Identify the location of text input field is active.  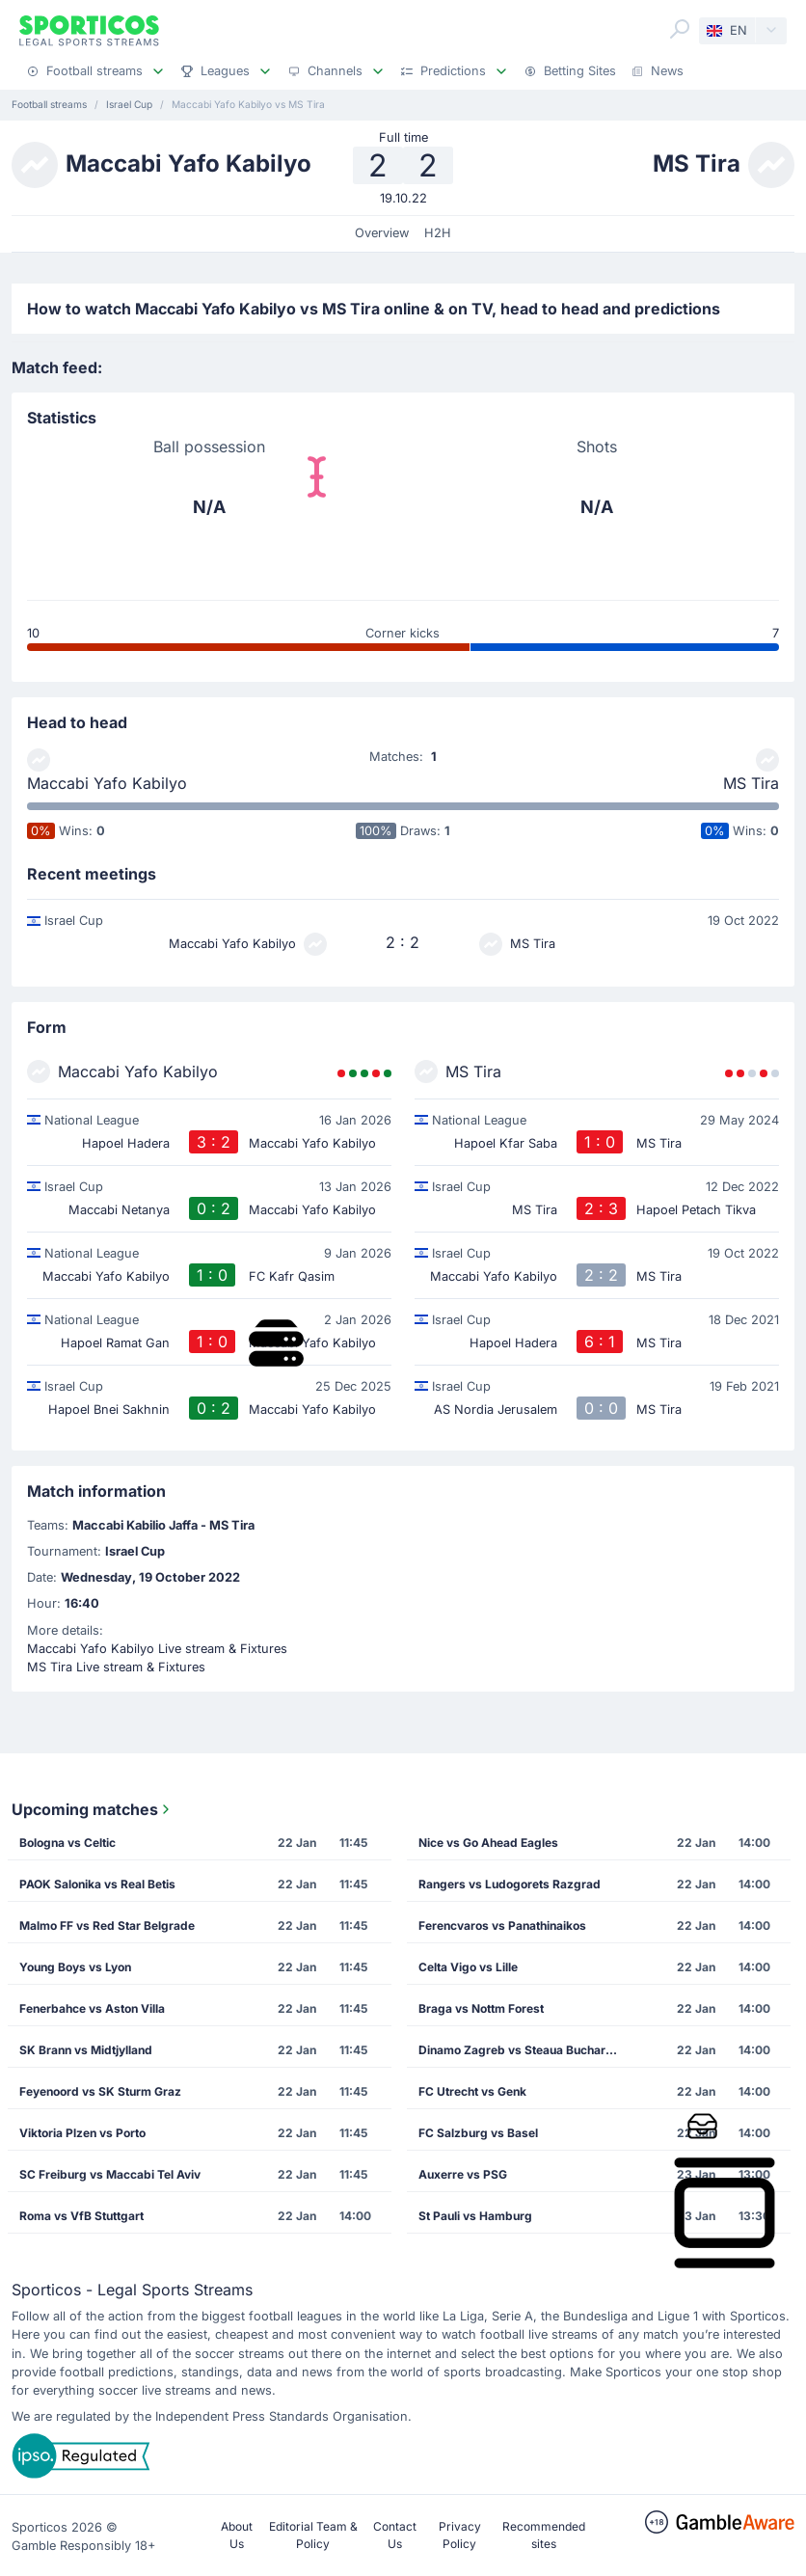
(316, 476).